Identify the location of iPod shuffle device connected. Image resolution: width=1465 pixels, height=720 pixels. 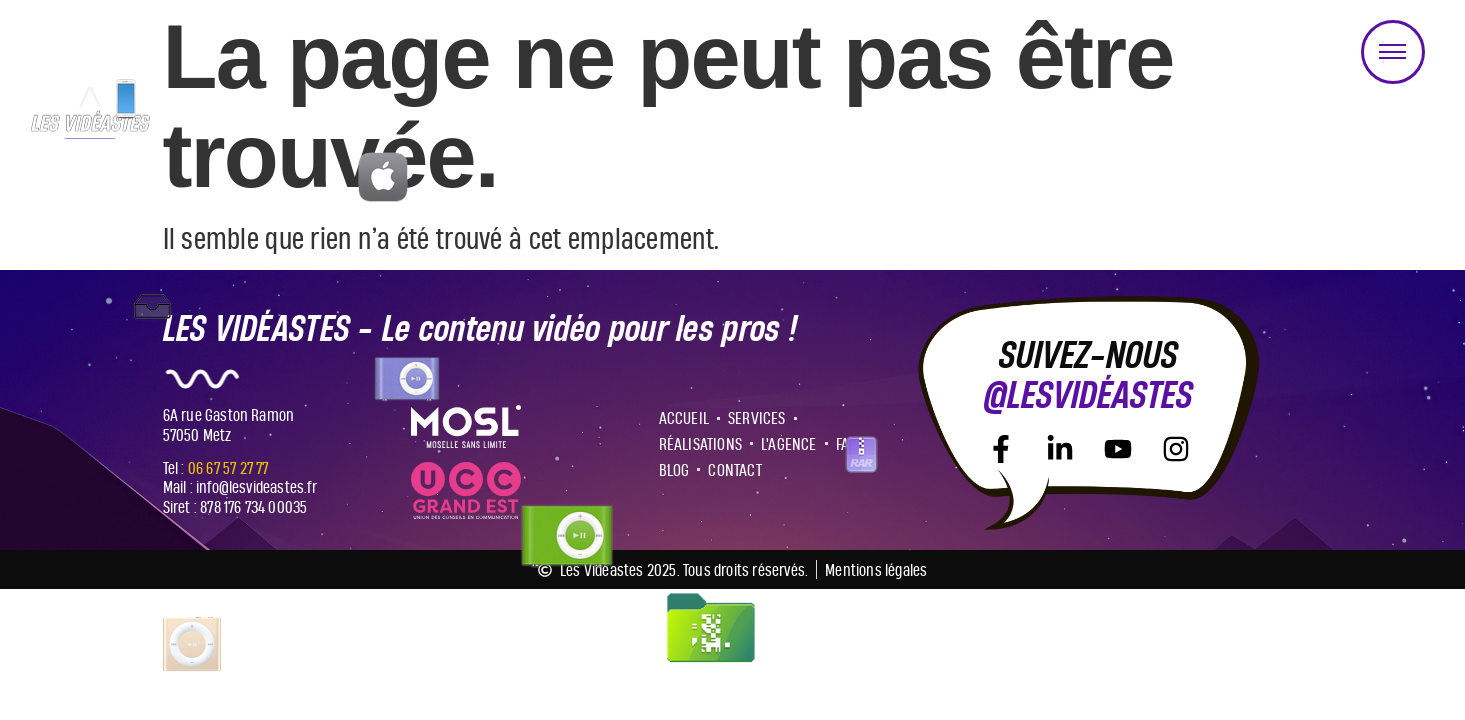
(407, 367).